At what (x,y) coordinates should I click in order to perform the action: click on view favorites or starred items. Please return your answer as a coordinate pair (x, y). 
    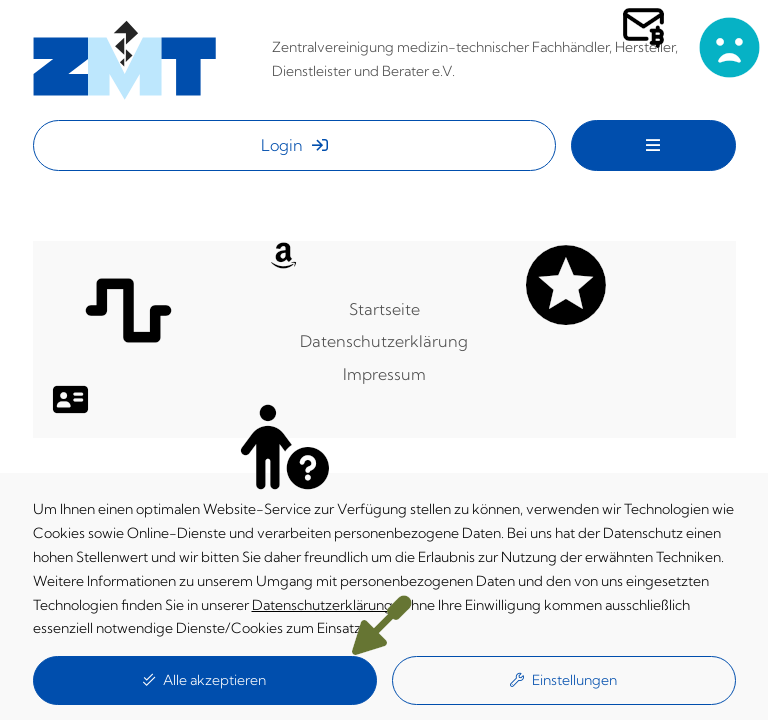
    Looking at the image, I should click on (566, 285).